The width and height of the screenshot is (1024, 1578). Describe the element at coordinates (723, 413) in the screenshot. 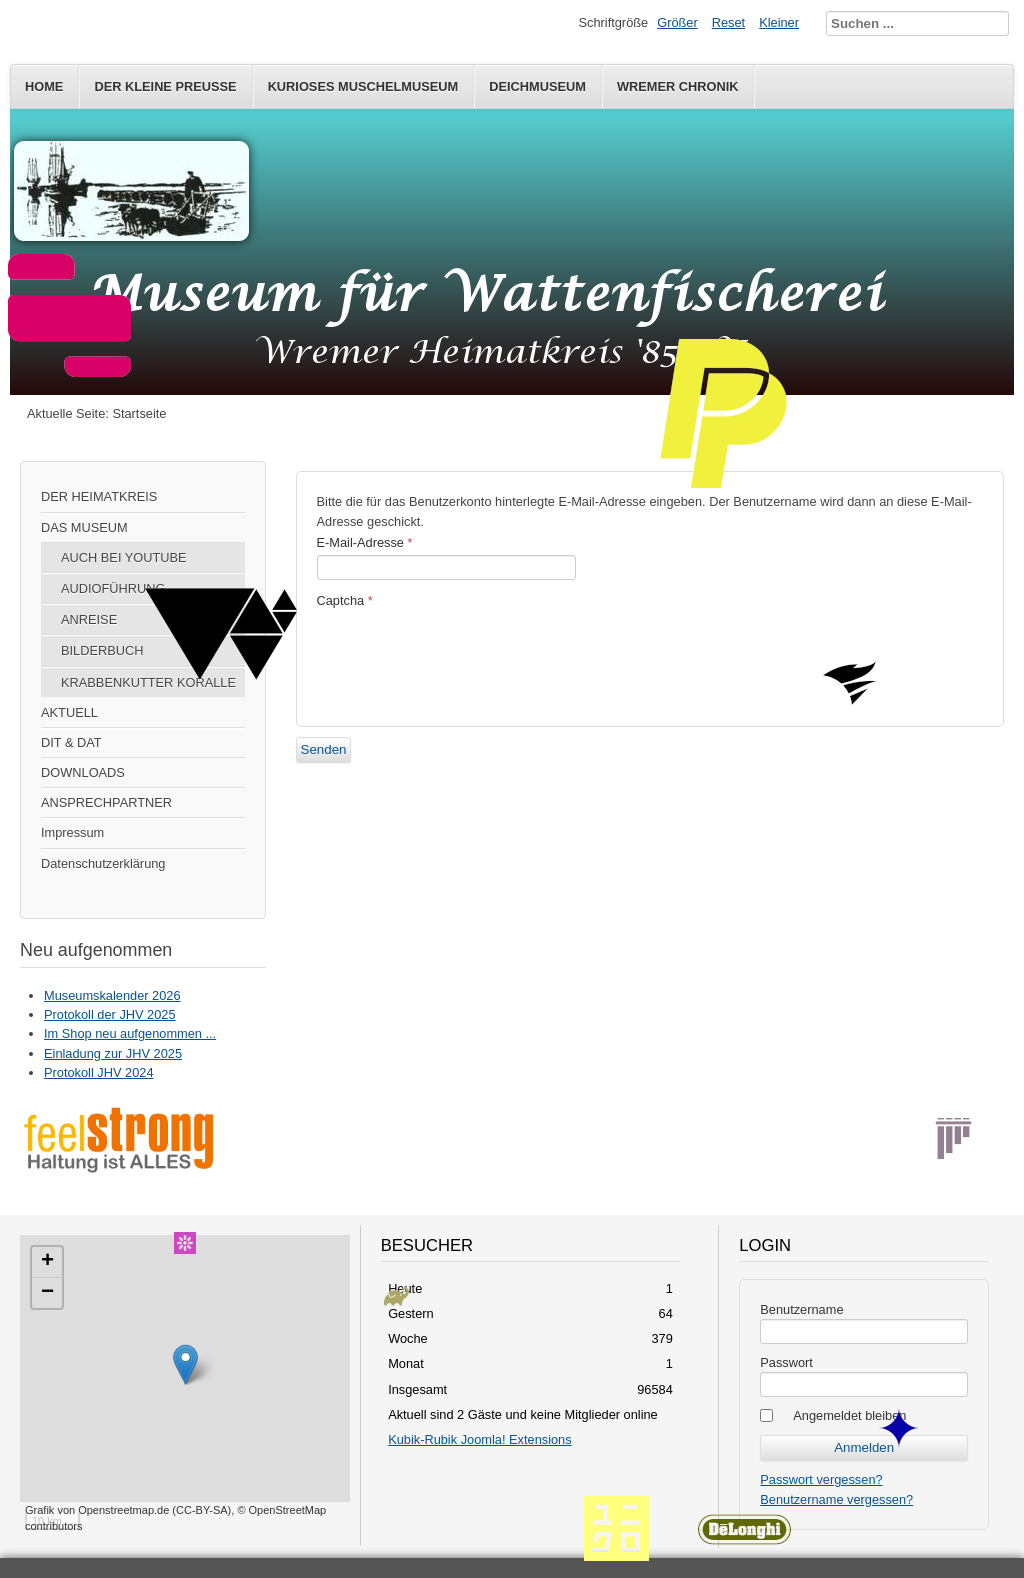

I see `pay with PayPal` at that location.